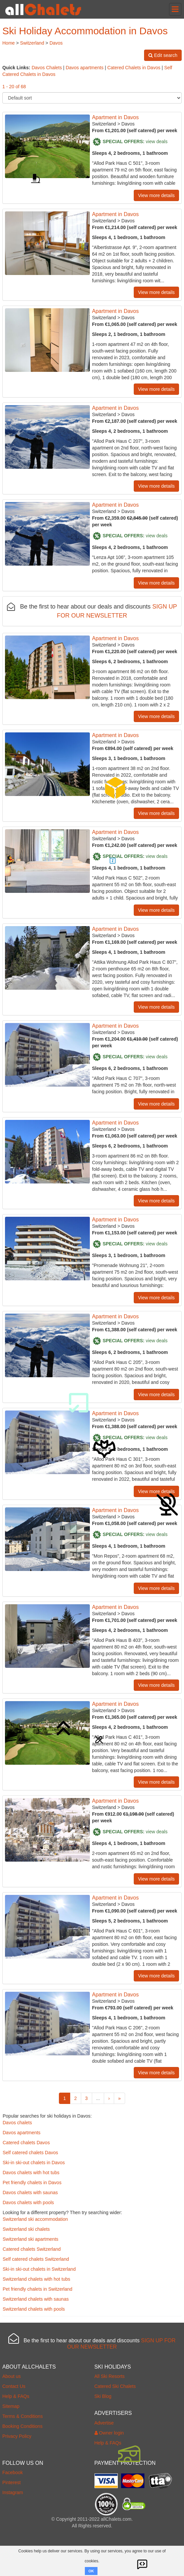 Image resolution: width=184 pixels, height=2576 pixels. I want to click on toggle dark mode or night theme, so click(104, 1449).